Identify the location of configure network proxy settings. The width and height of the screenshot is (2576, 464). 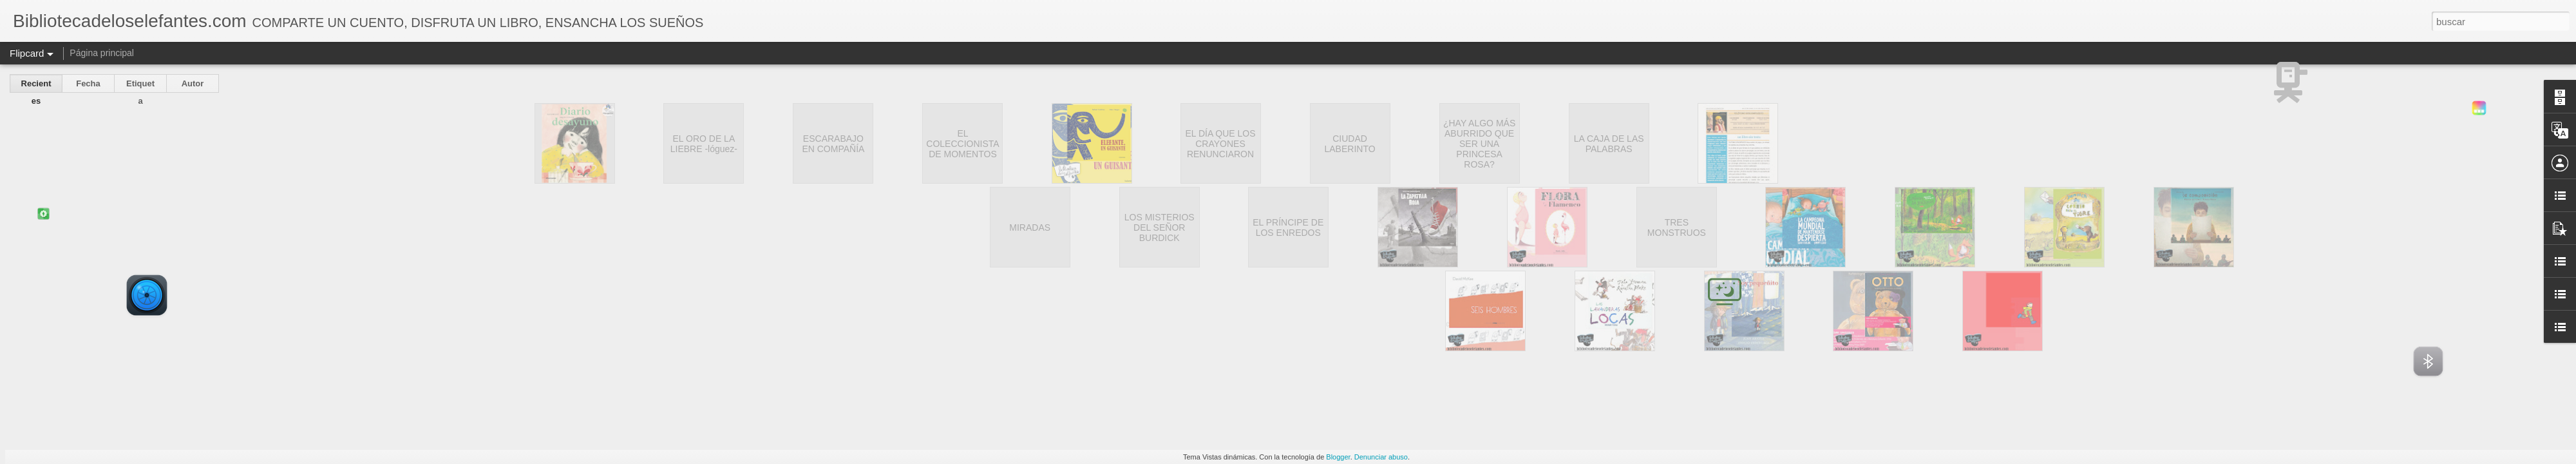
(2292, 82).